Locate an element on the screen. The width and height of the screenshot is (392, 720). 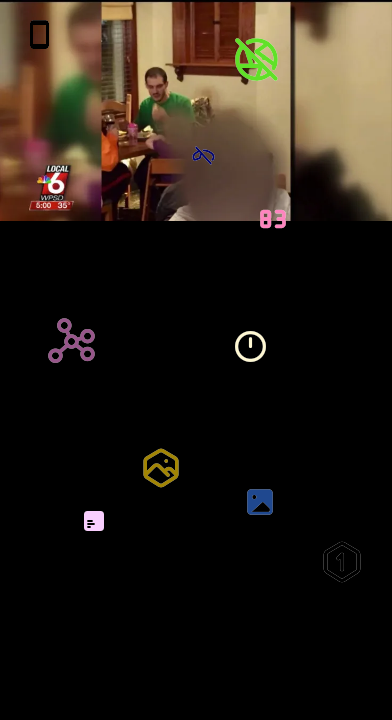
view current time or check the clock is located at coordinates (250, 346).